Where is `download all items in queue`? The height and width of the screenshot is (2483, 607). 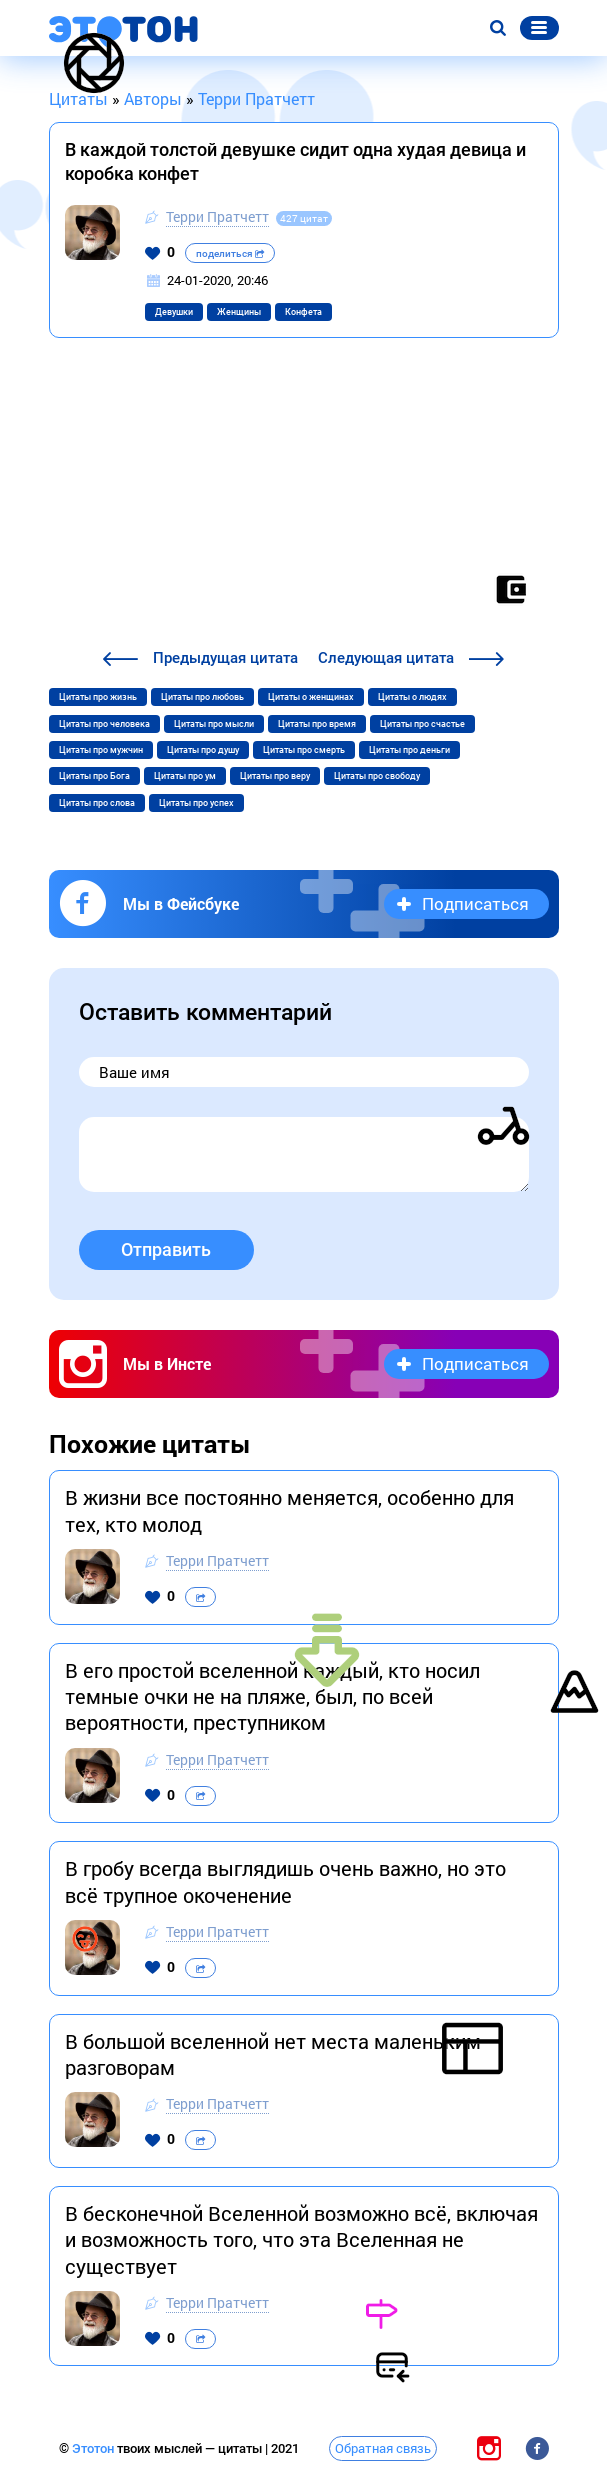 download all items in queue is located at coordinates (327, 1651).